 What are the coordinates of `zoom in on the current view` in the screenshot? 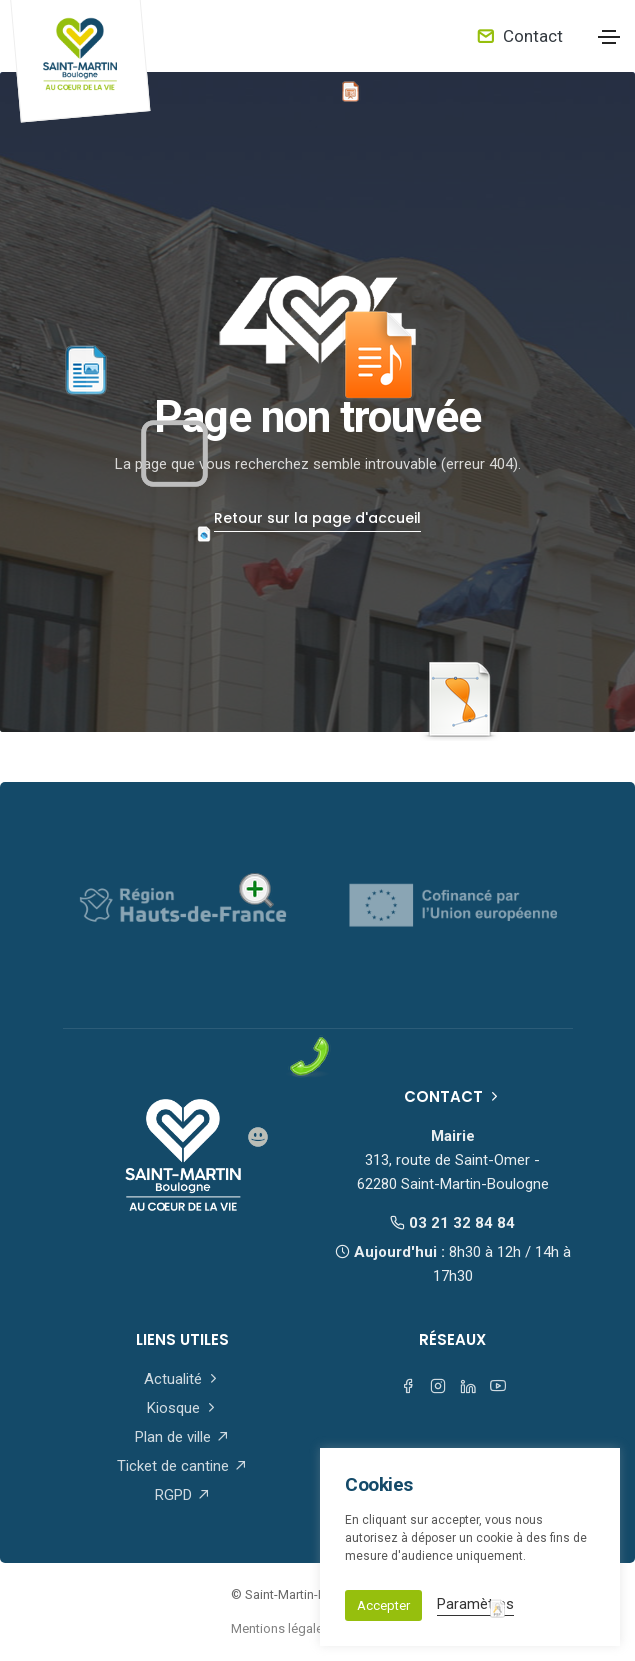 It's located at (256, 890).